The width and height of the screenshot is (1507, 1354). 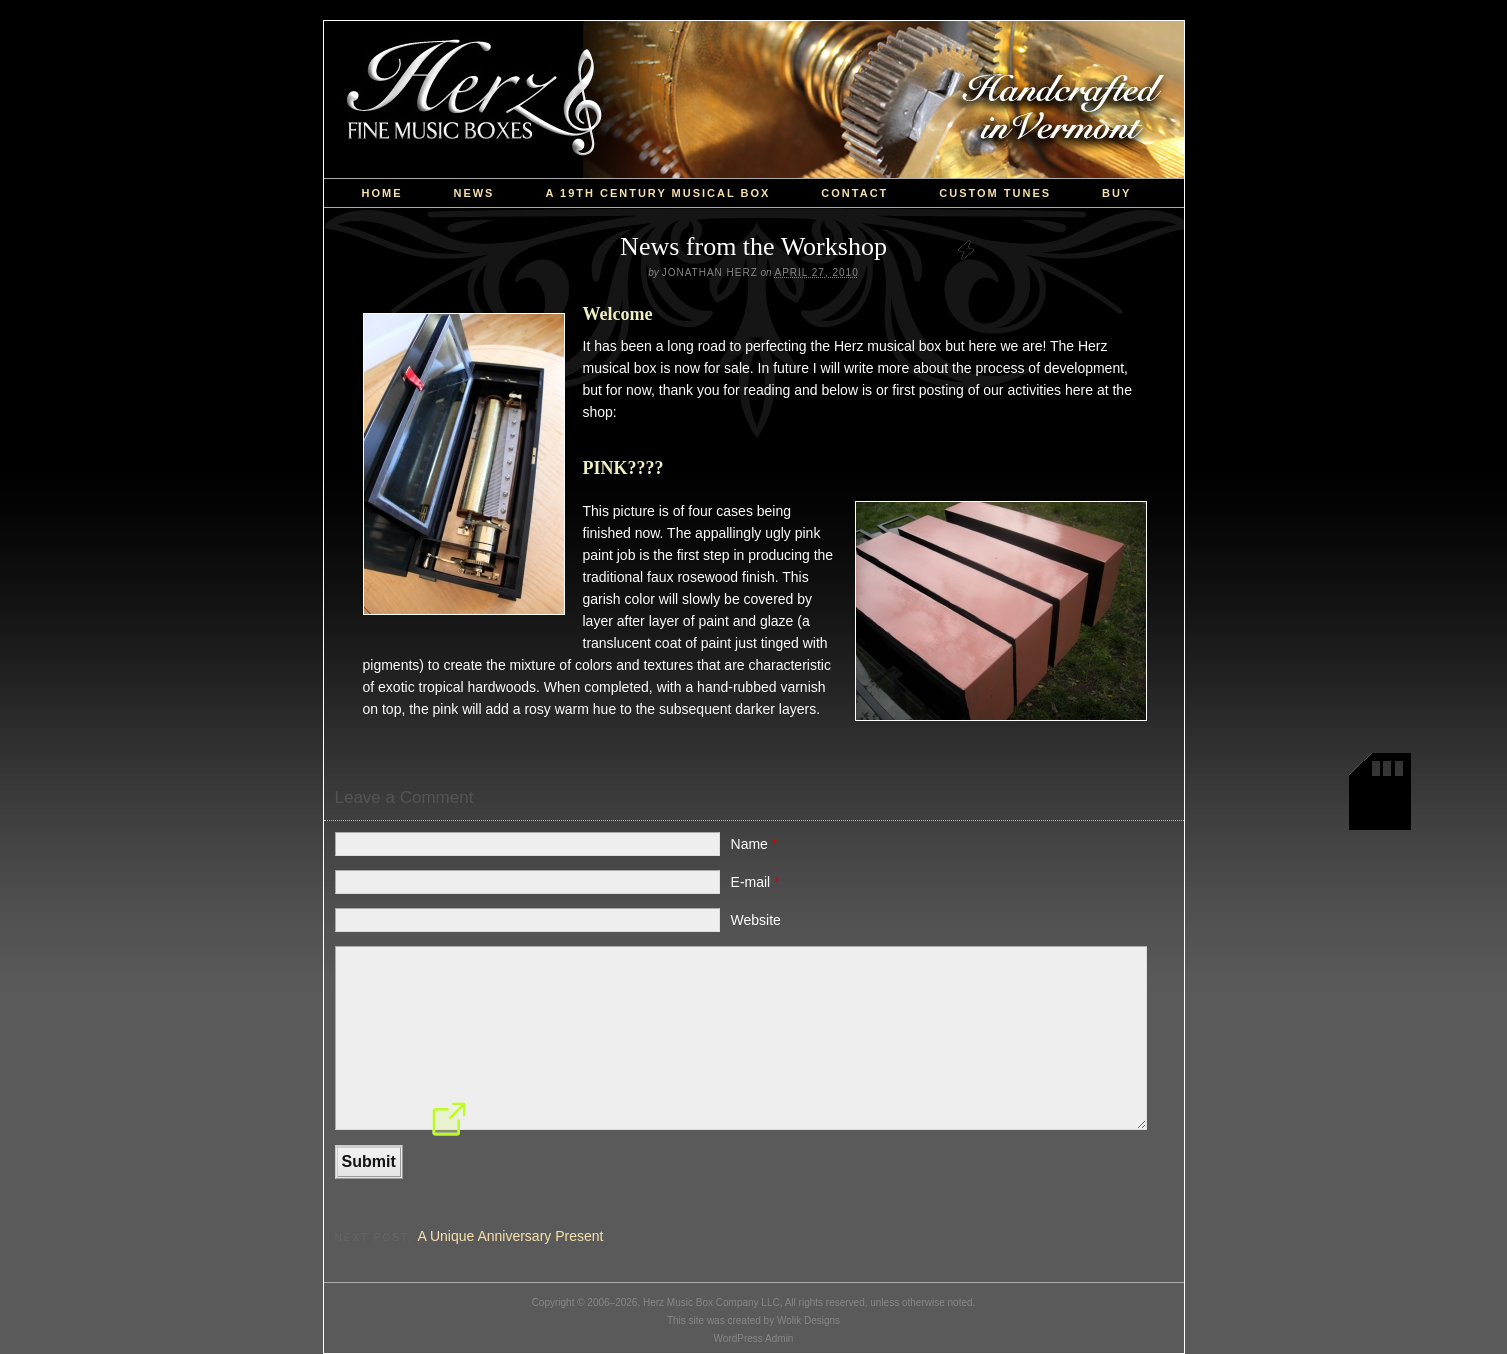 What do you see at coordinates (966, 250) in the screenshot?
I see `indicates fast or instant action` at bounding box center [966, 250].